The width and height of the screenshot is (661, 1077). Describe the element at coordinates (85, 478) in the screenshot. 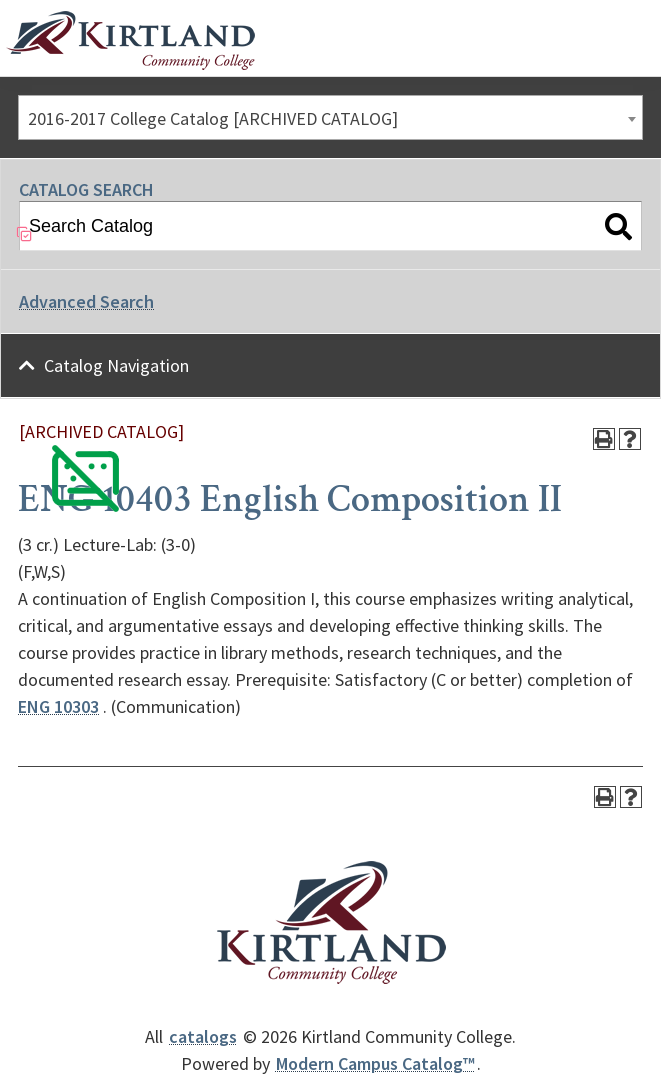

I see `disable keyboard input` at that location.